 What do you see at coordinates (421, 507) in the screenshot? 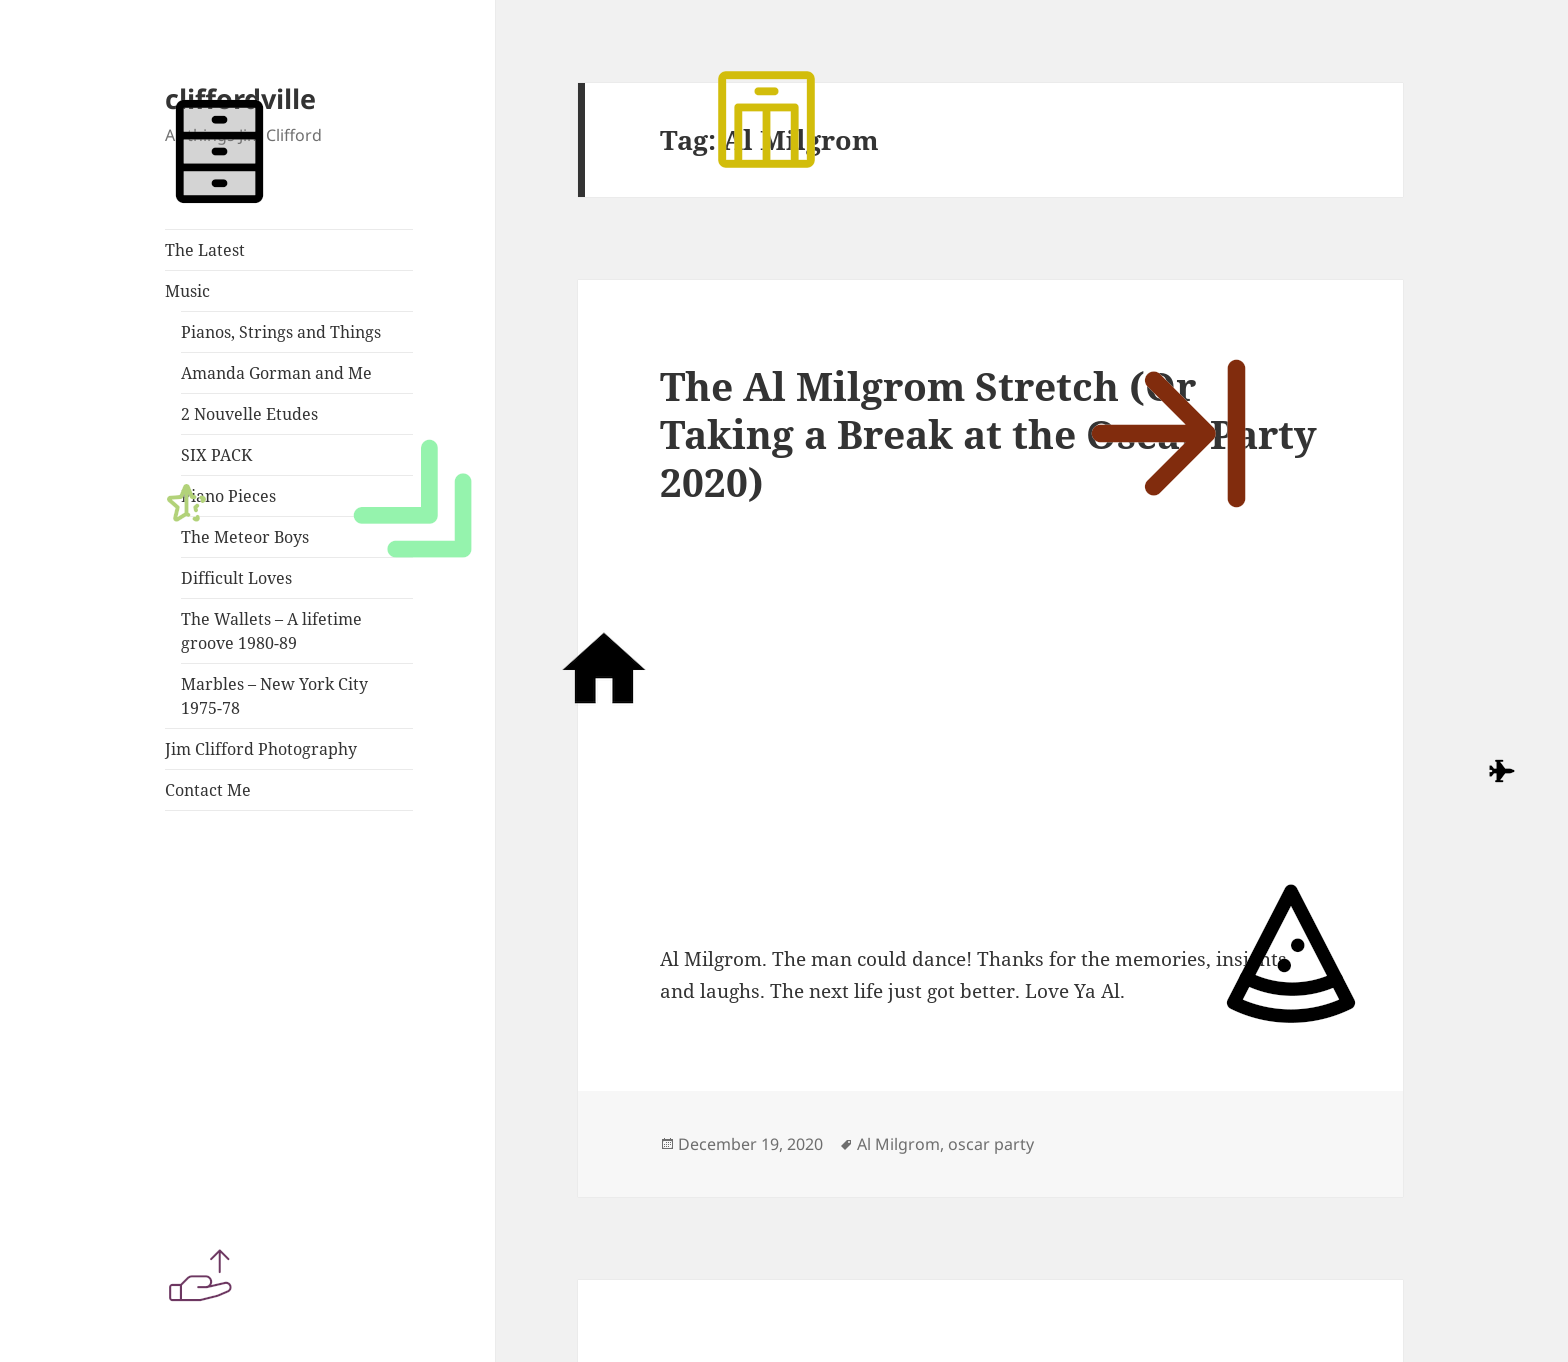
I see `move or resize toward bottom-right corner` at bounding box center [421, 507].